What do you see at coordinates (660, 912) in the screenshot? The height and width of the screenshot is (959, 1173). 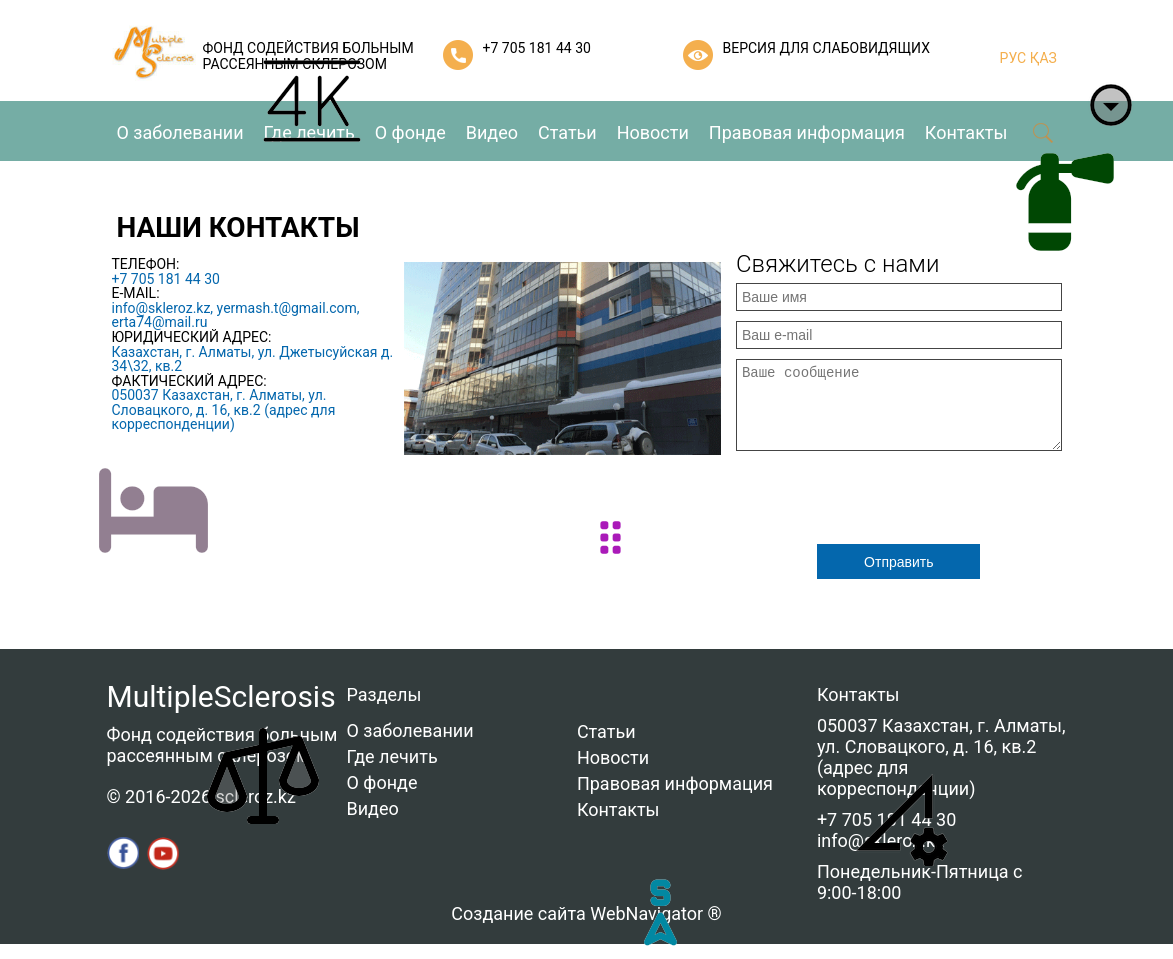 I see `navigate southward` at bounding box center [660, 912].